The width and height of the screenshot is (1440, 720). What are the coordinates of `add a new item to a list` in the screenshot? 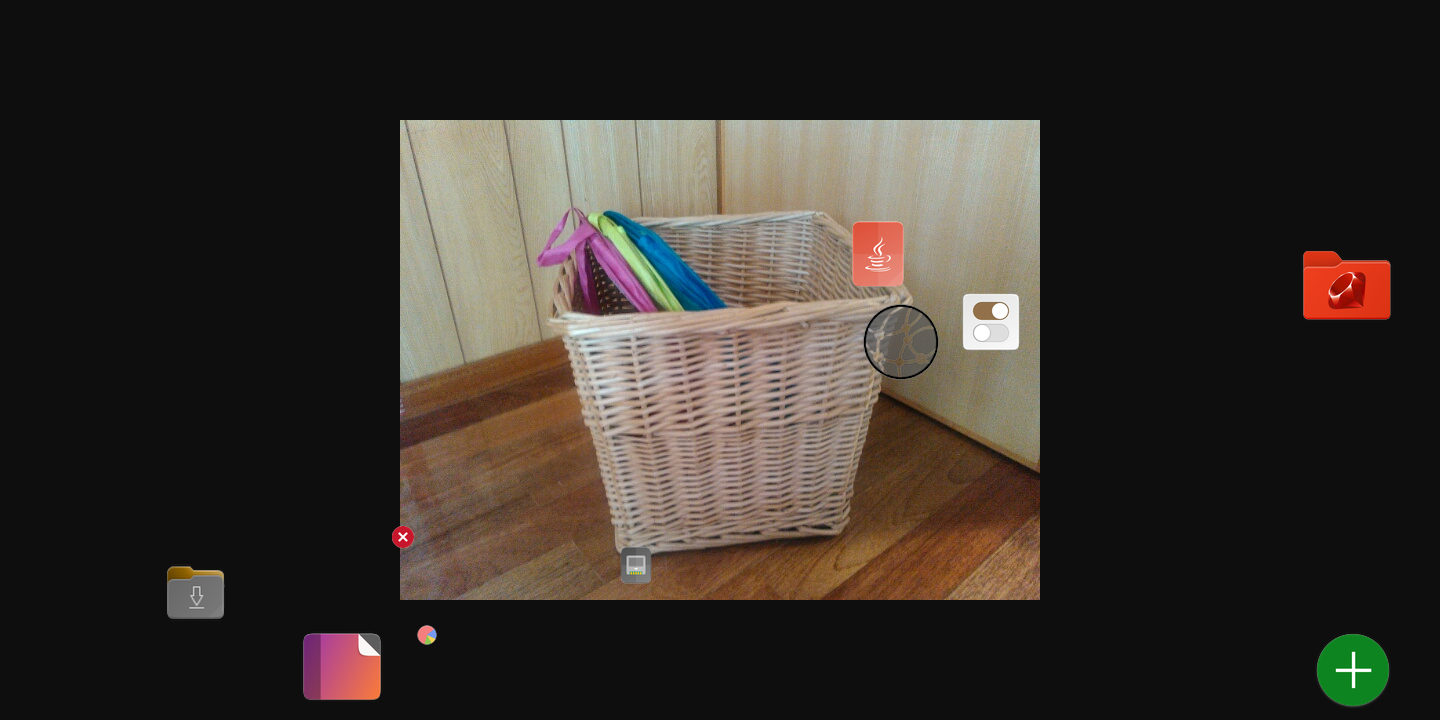 It's located at (1353, 670).